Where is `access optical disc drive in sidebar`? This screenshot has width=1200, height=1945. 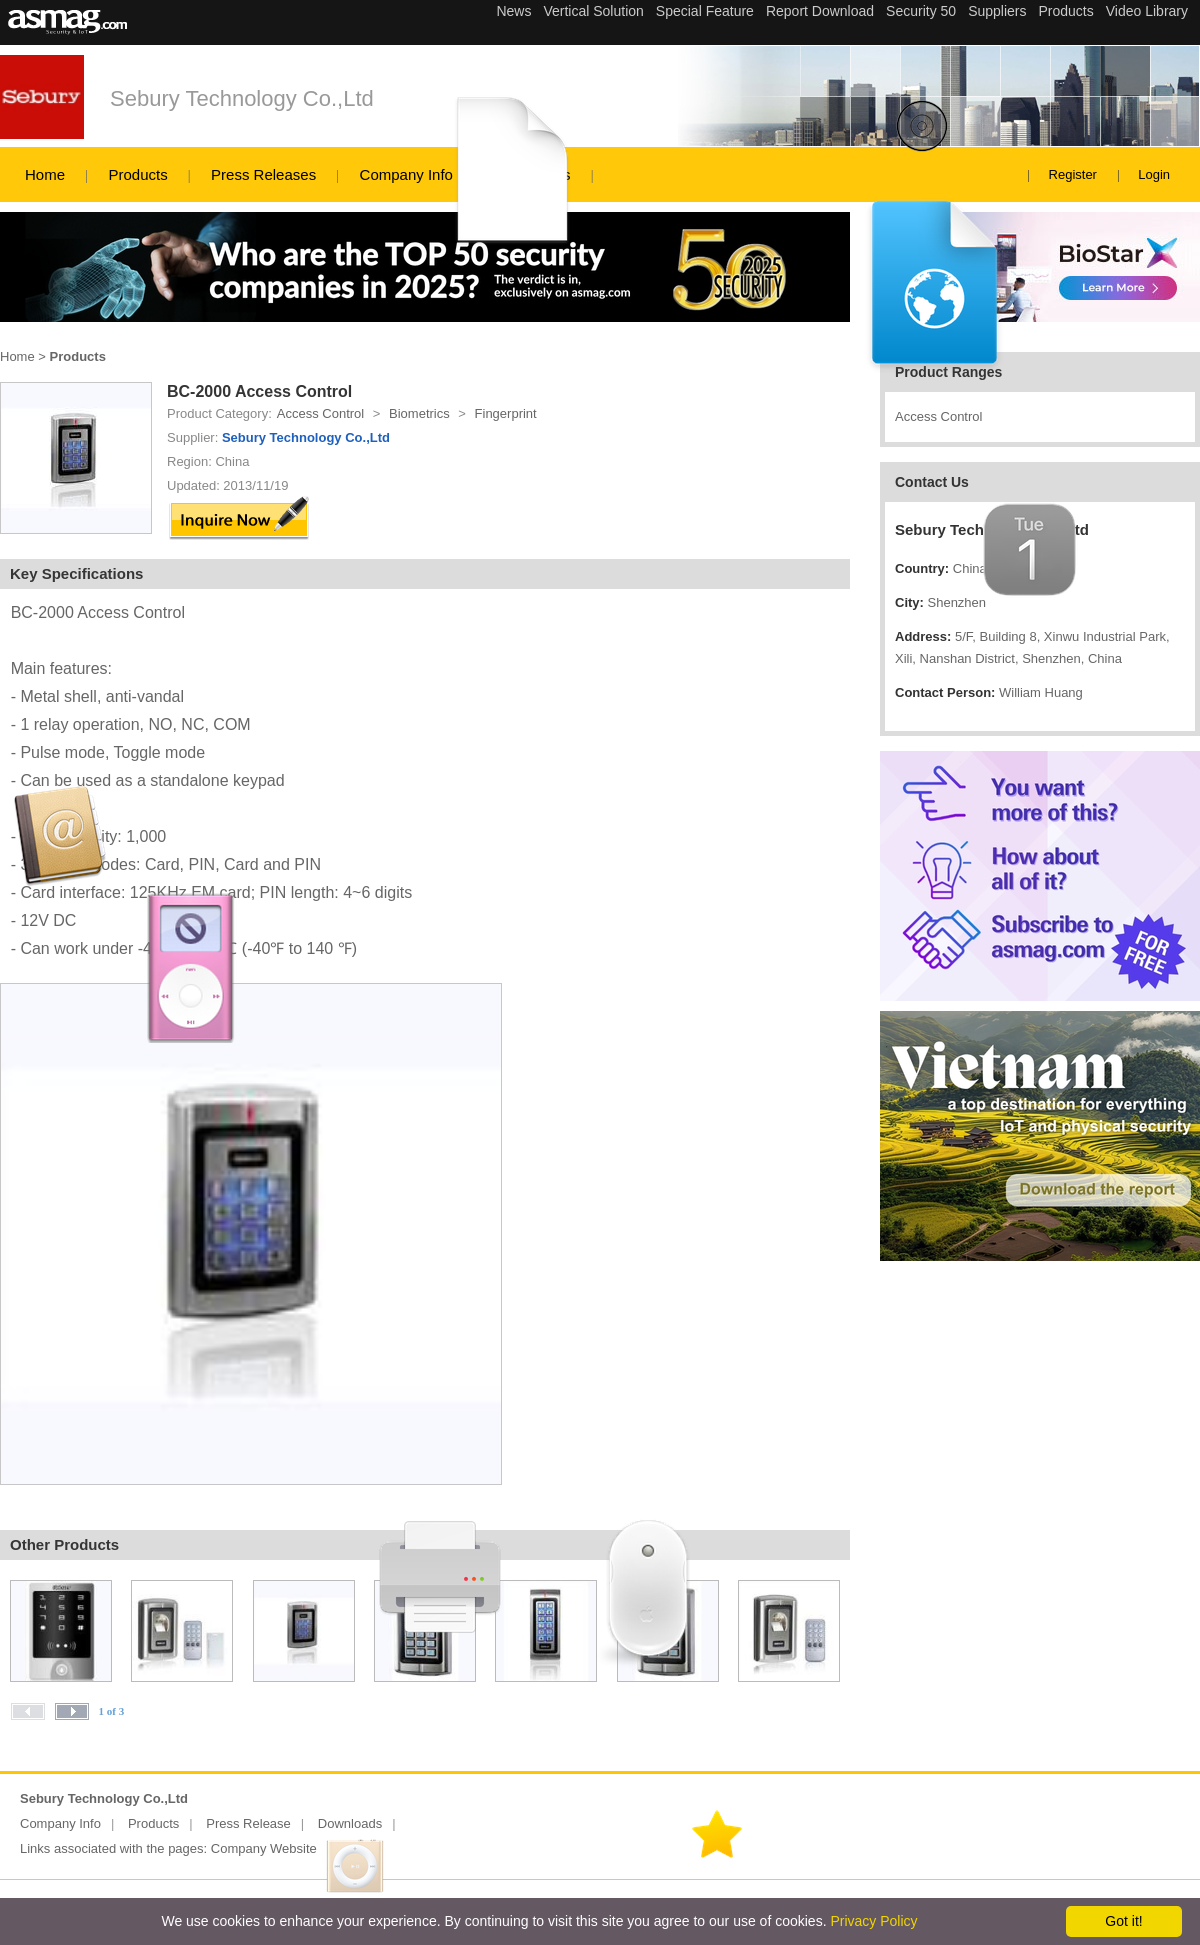 access optical disc drive in sidebar is located at coordinates (922, 126).